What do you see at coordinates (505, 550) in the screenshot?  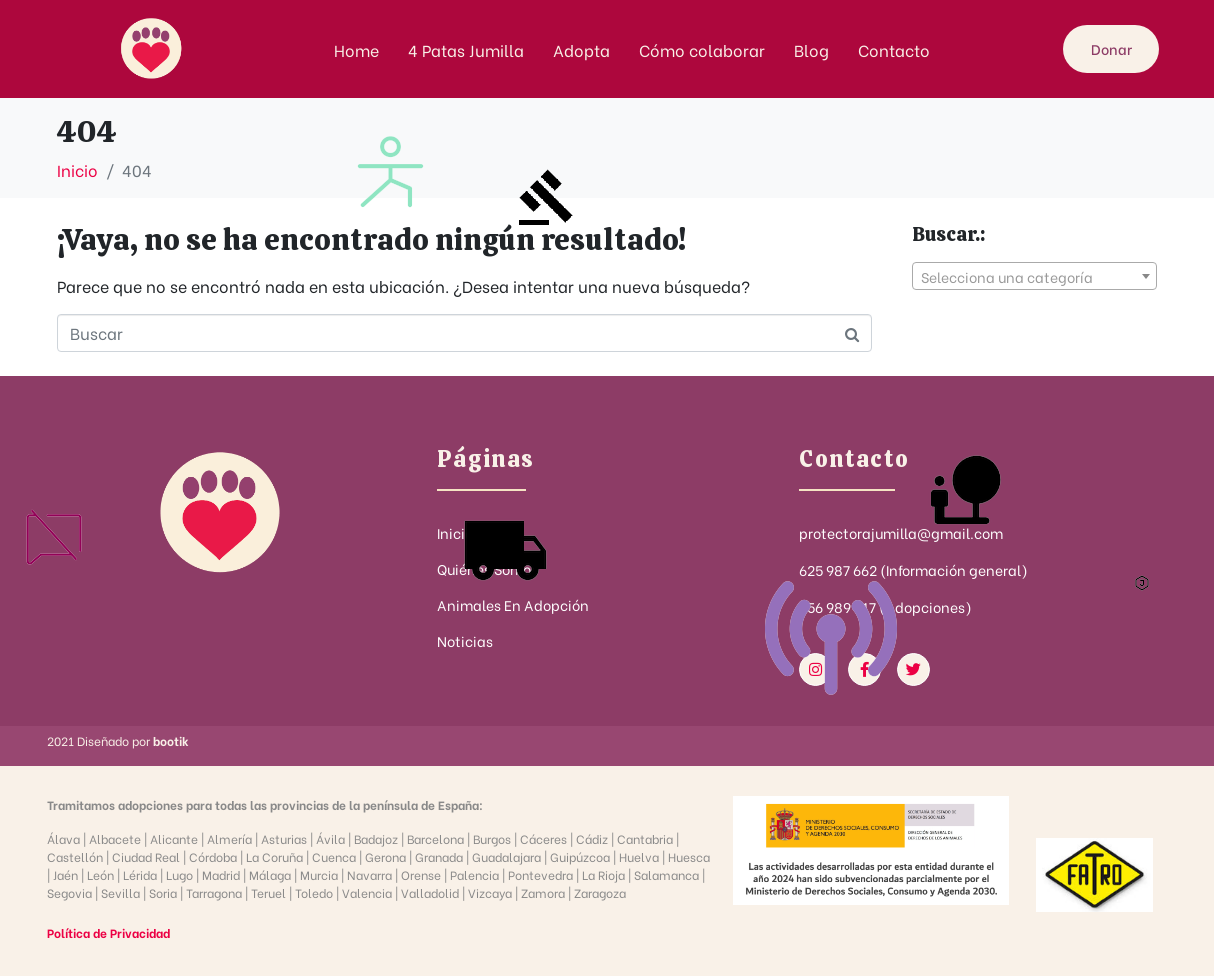 I see `track your delivery status` at bounding box center [505, 550].